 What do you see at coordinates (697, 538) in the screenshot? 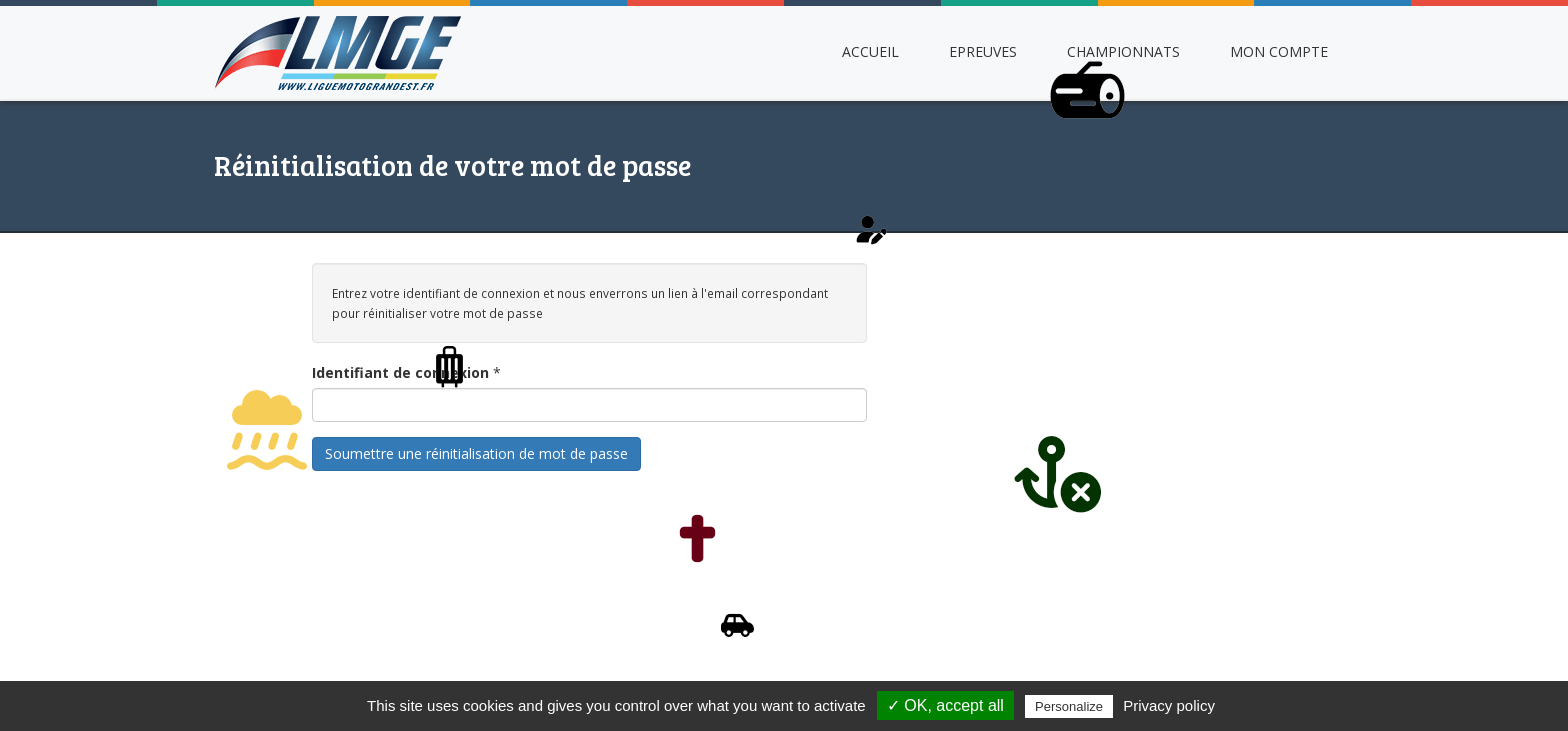
I see `indicates a religious or faith-based feature` at bounding box center [697, 538].